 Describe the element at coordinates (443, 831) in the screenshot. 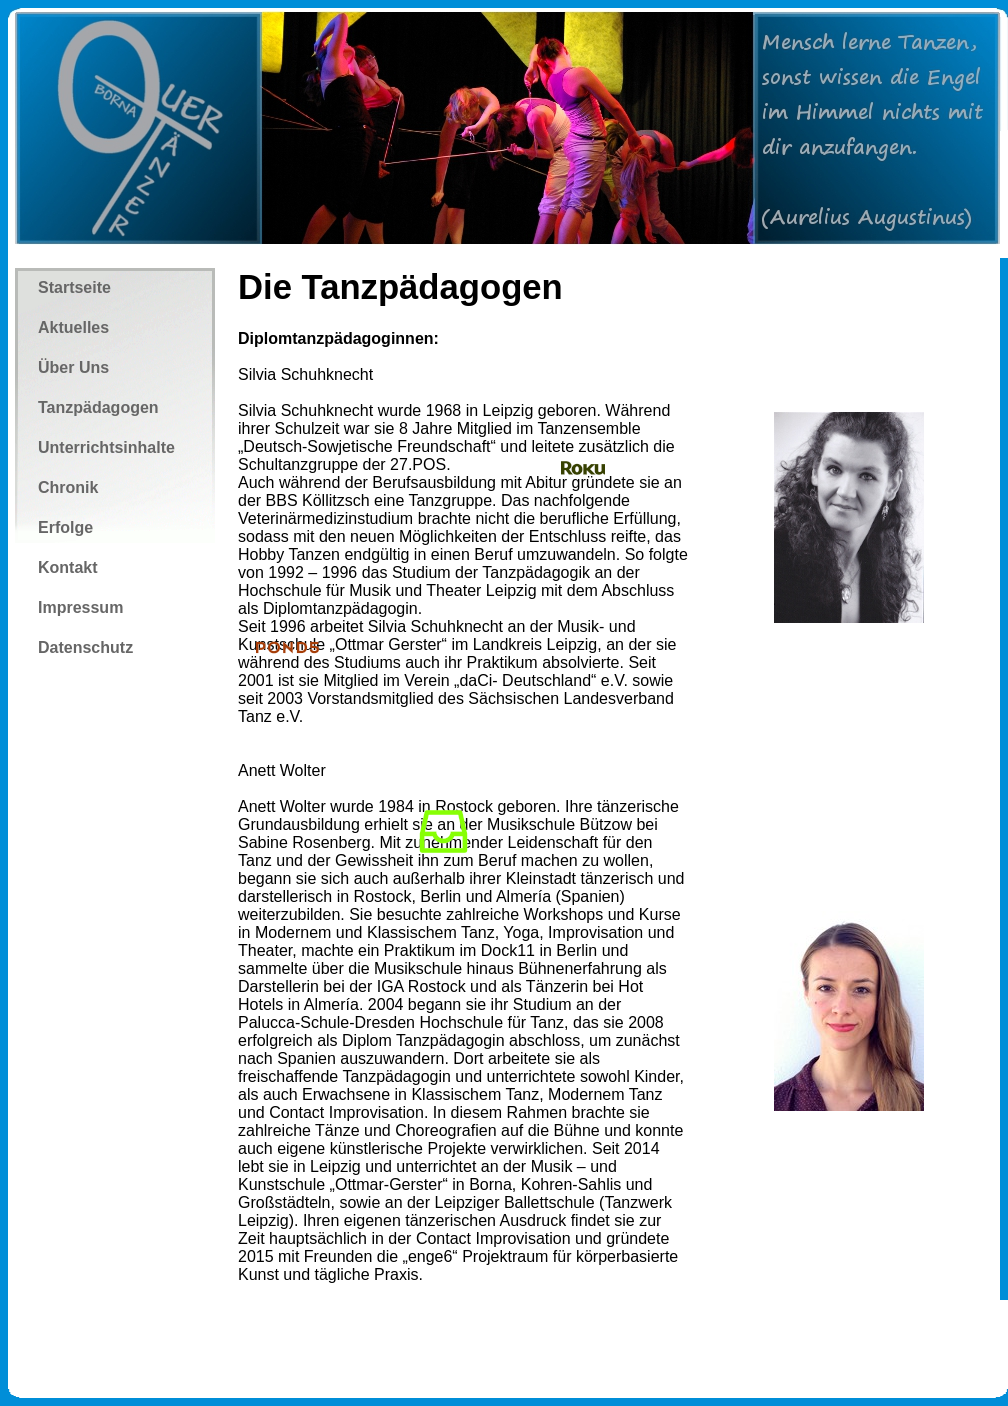

I see `view your inbox` at that location.